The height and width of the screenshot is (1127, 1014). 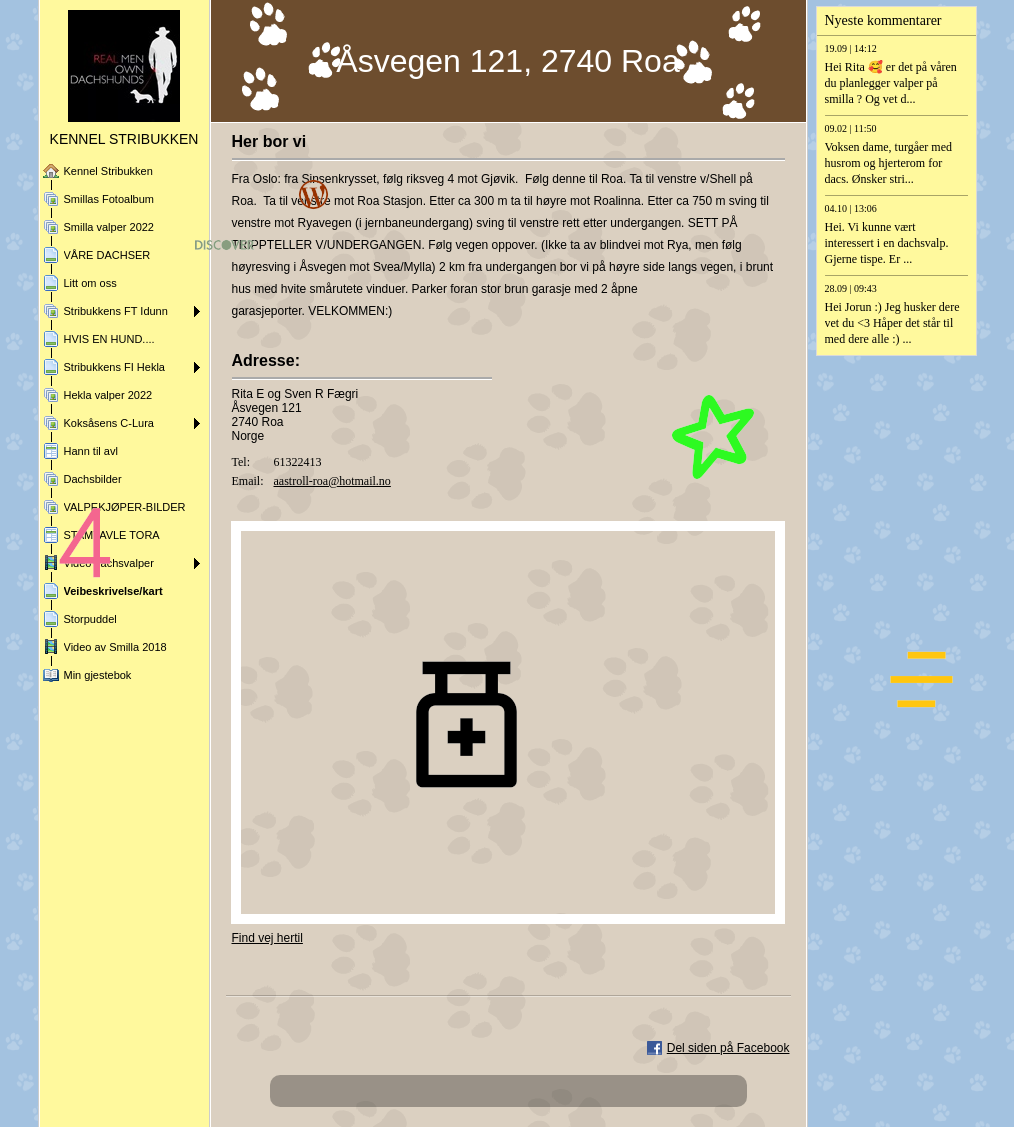 I want to click on open wordpress dashboard, so click(x=313, y=194).